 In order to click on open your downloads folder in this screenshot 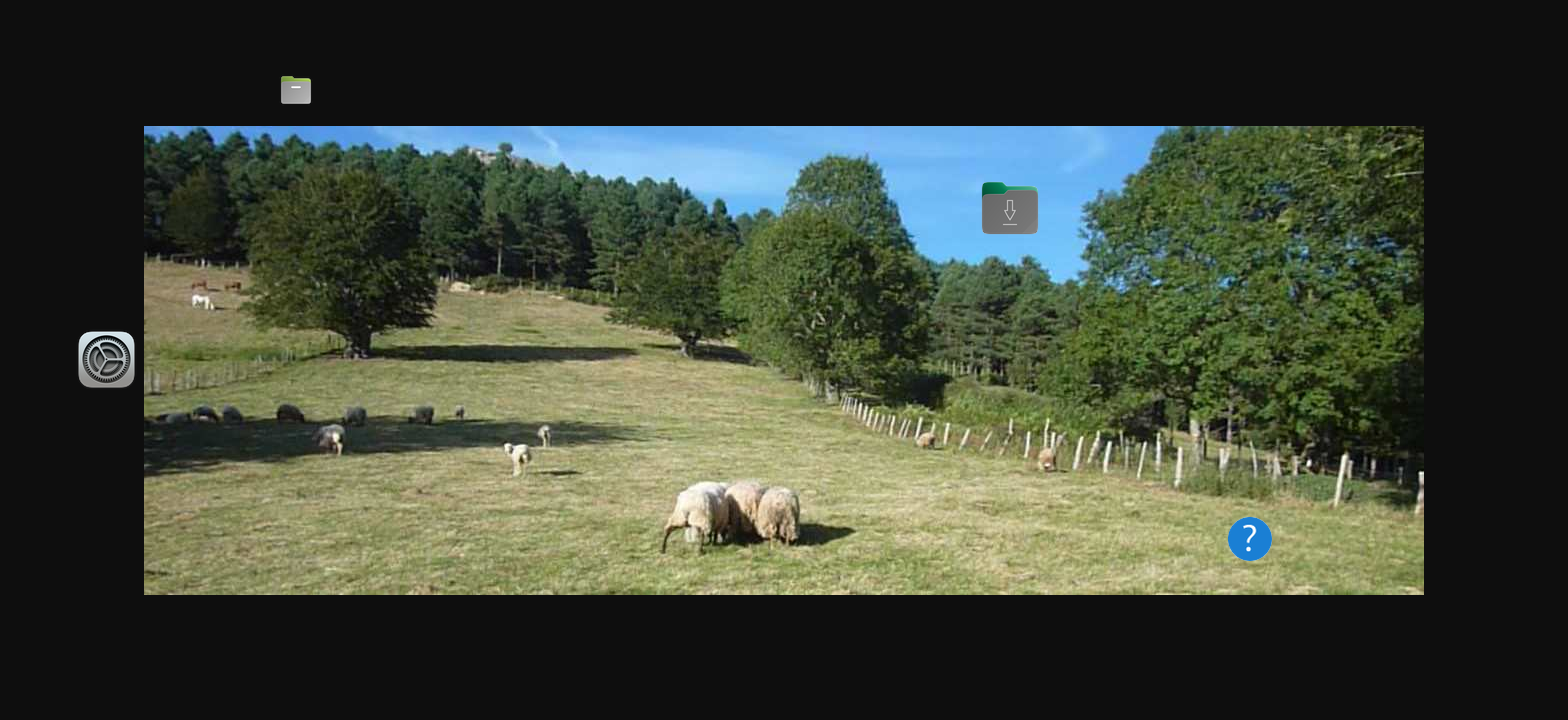, I will do `click(1010, 208)`.